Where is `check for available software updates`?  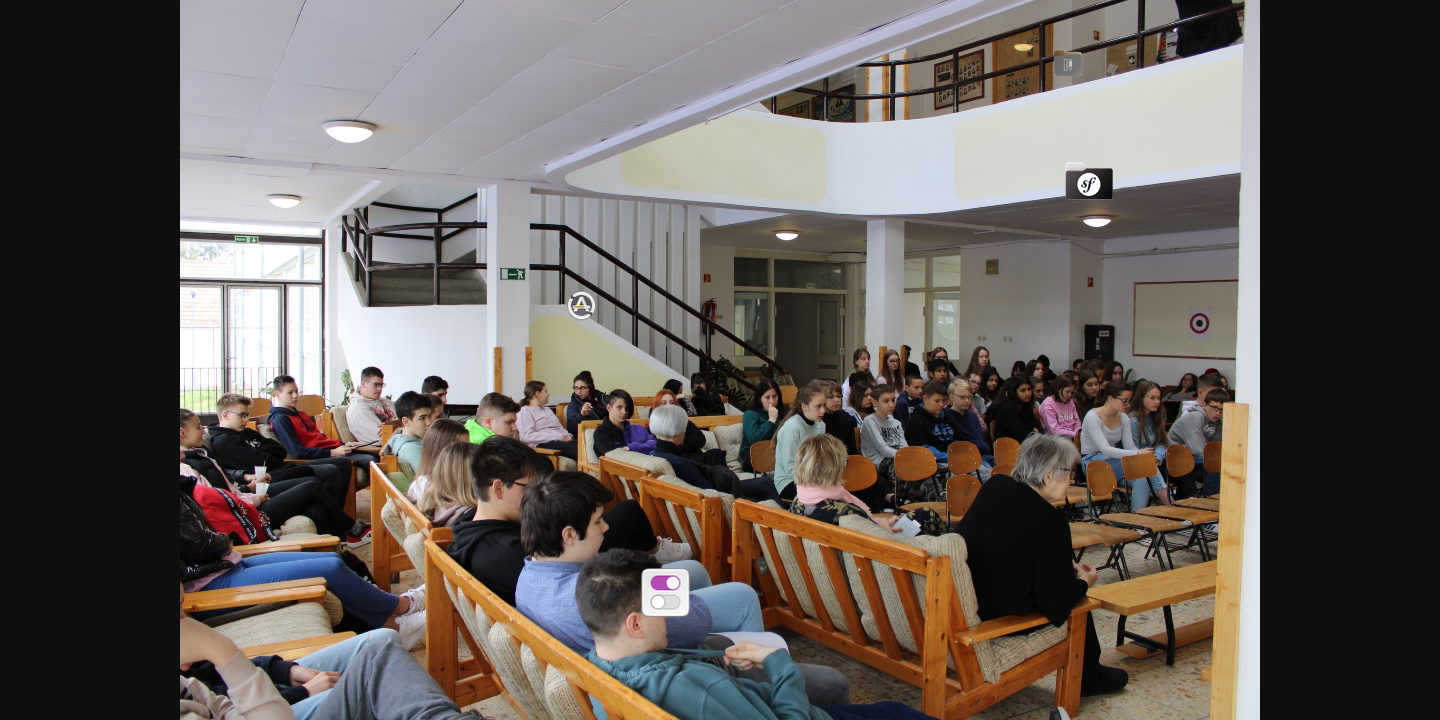
check for available software updates is located at coordinates (581, 305).